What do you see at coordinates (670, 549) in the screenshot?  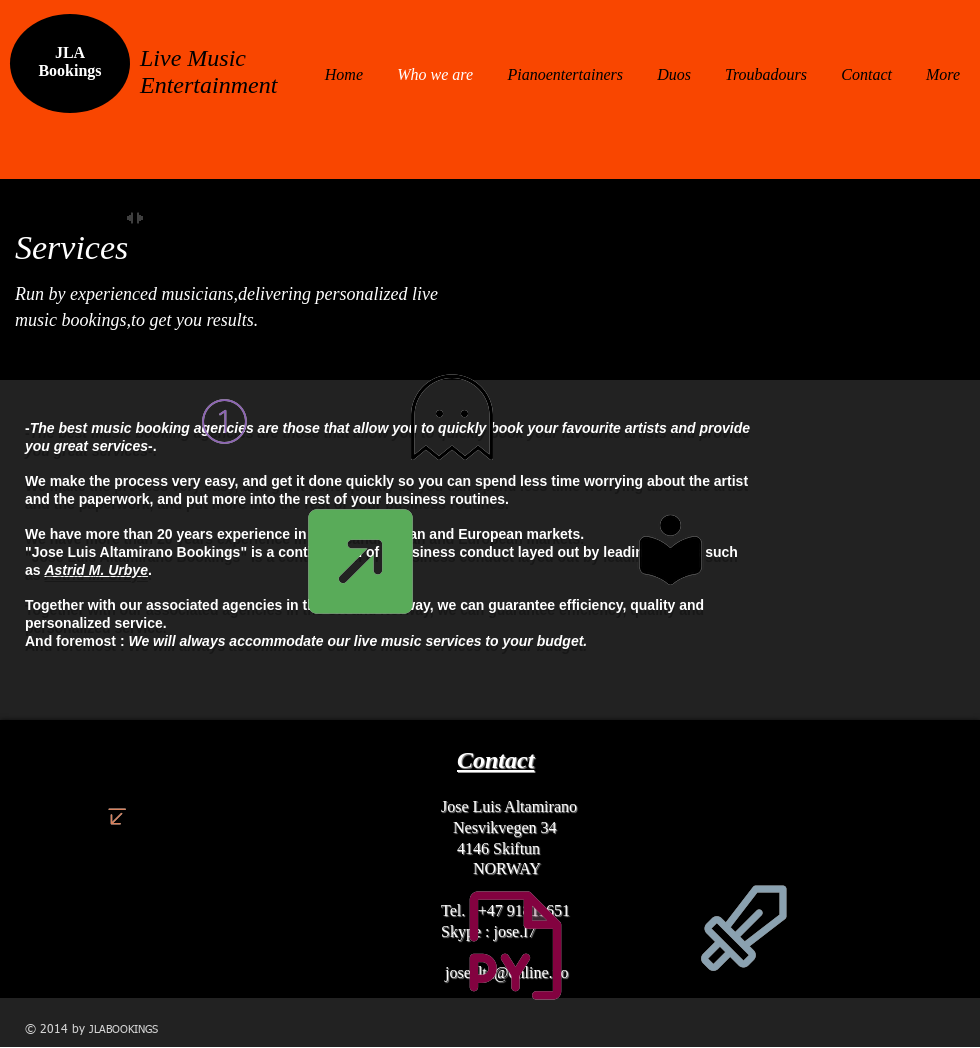 I see `access local library services` at bounding box center [670, 549].